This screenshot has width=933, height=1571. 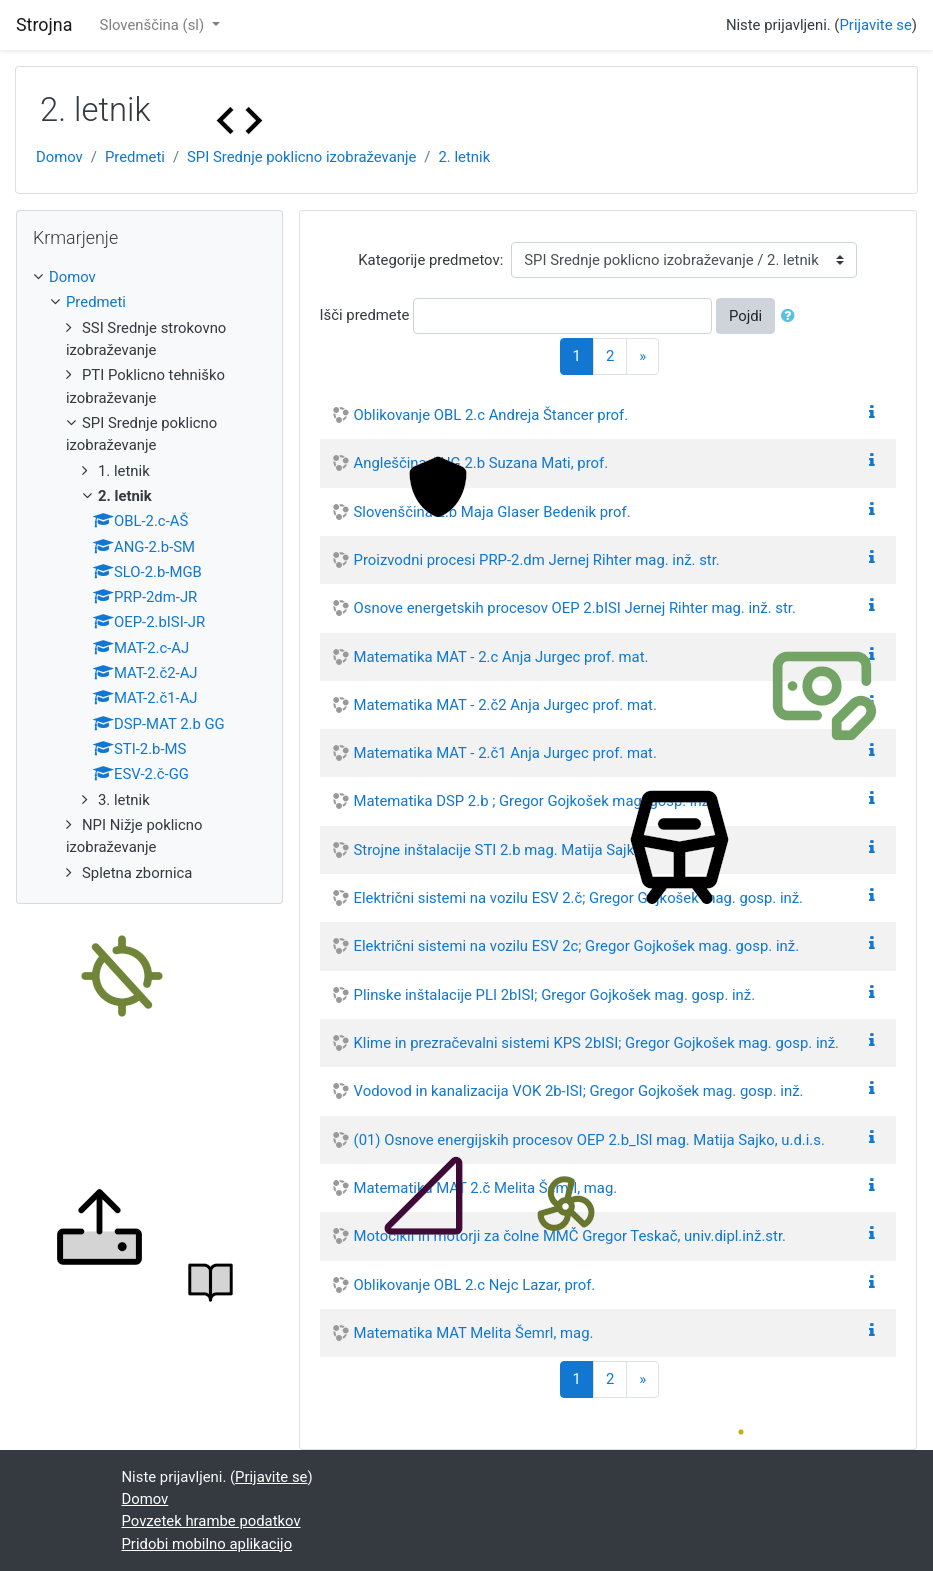 I want to click on security or protection settings, so click(x=438, y=487).